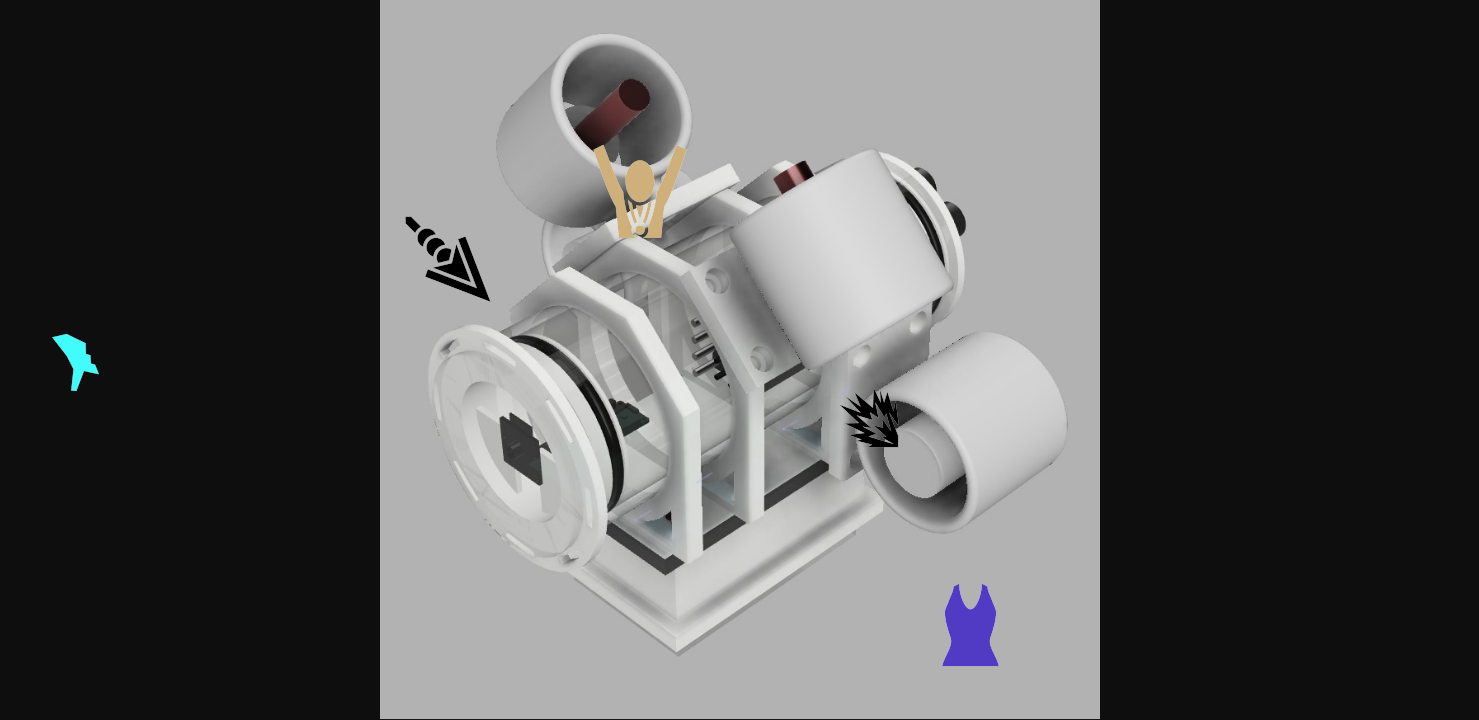 This screenshot has width=1479, height=720. I want to click on select moldova as your country or region, so click(75, 362).